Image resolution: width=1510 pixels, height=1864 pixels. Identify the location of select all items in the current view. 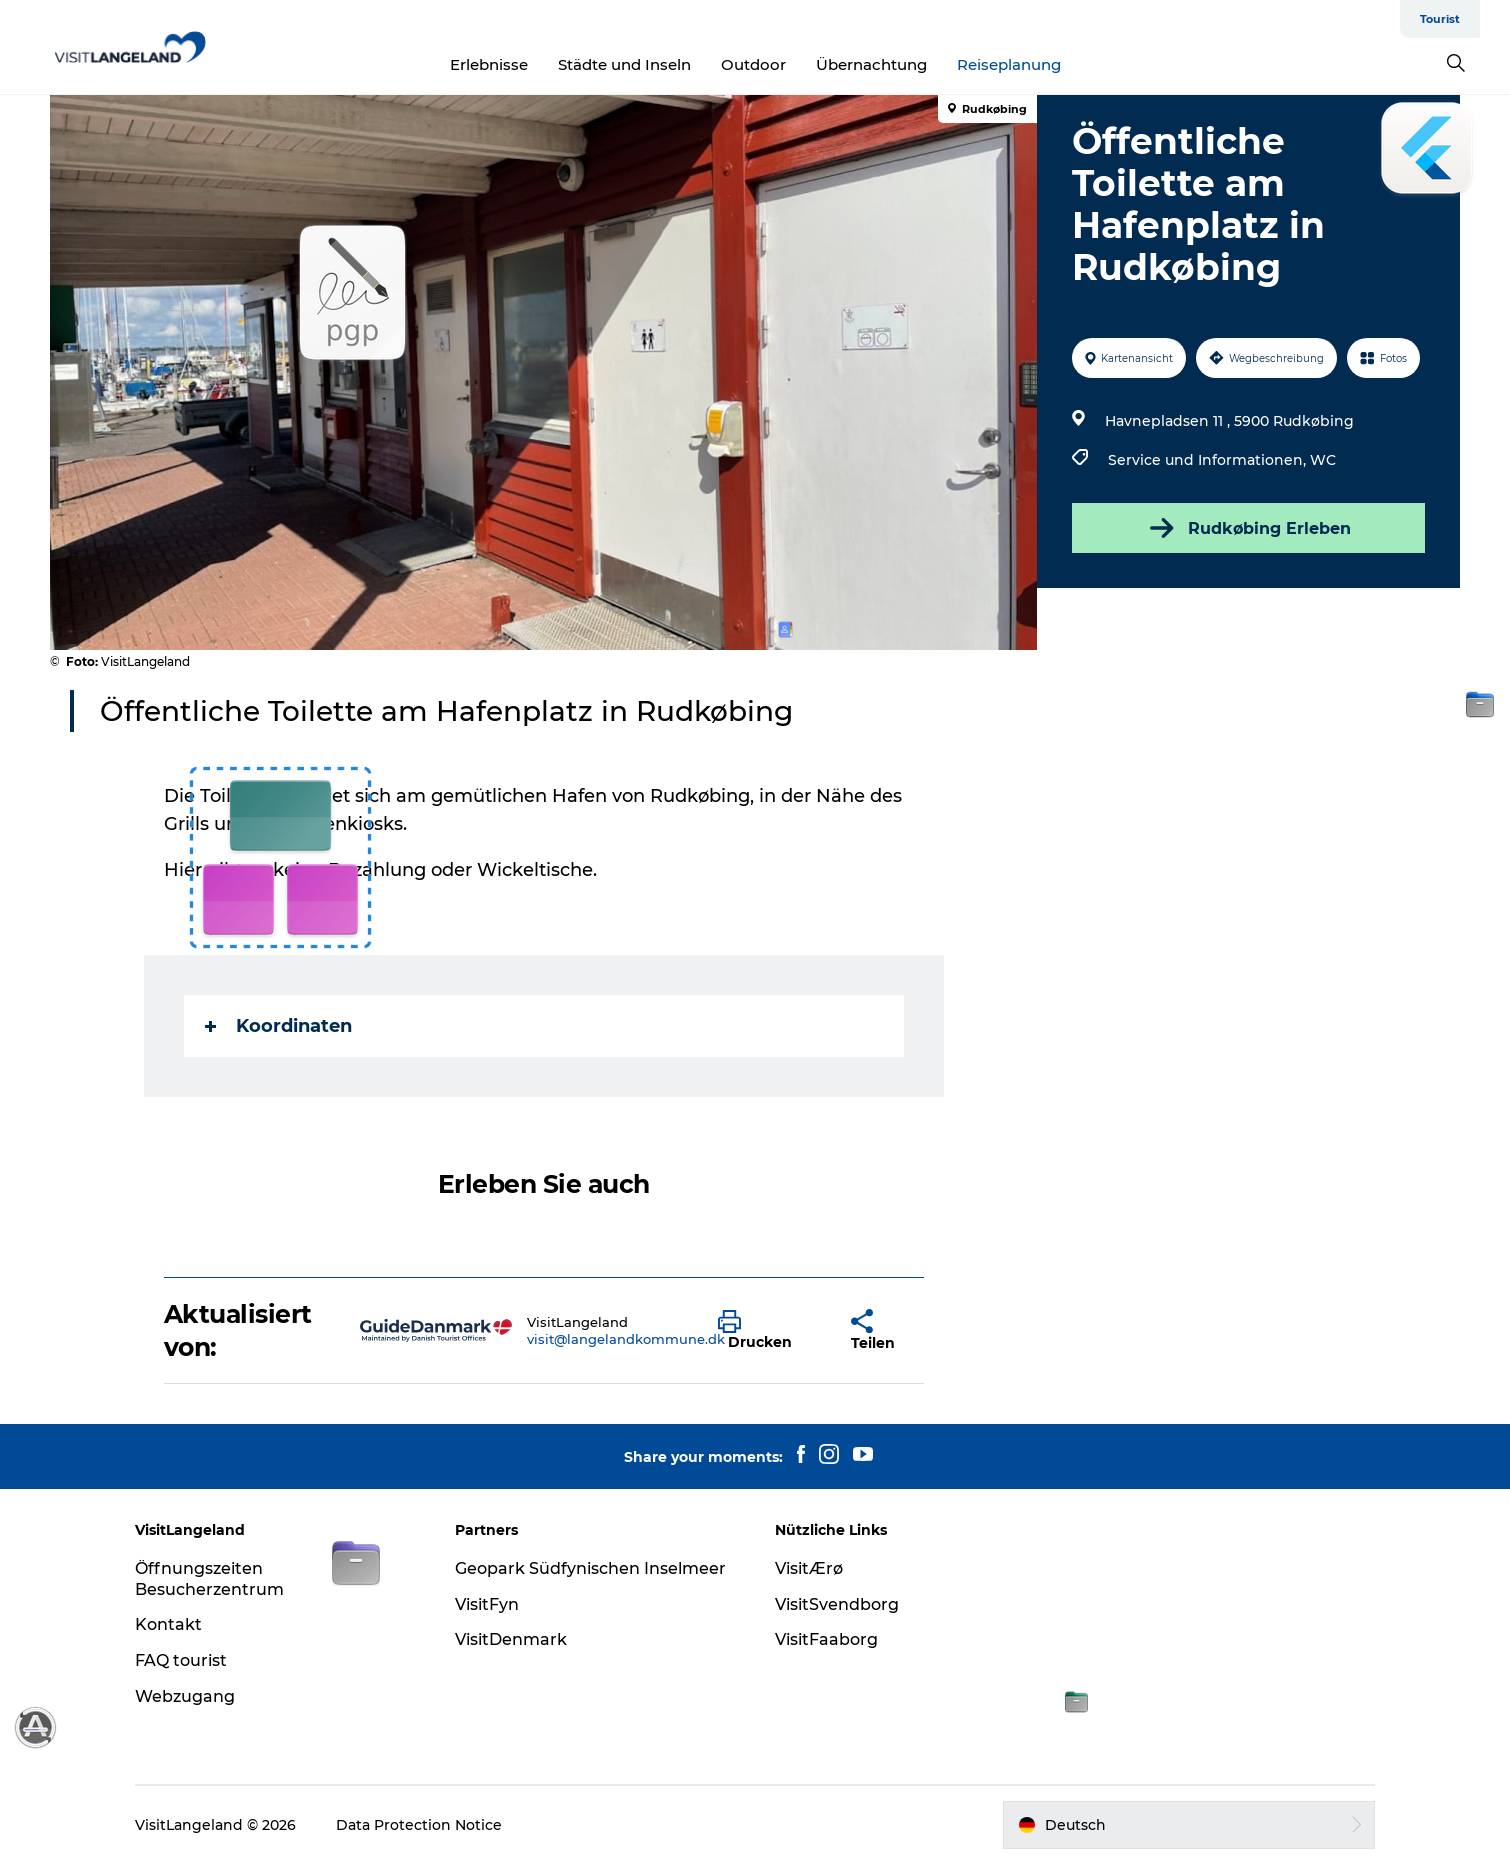
(280, 857).